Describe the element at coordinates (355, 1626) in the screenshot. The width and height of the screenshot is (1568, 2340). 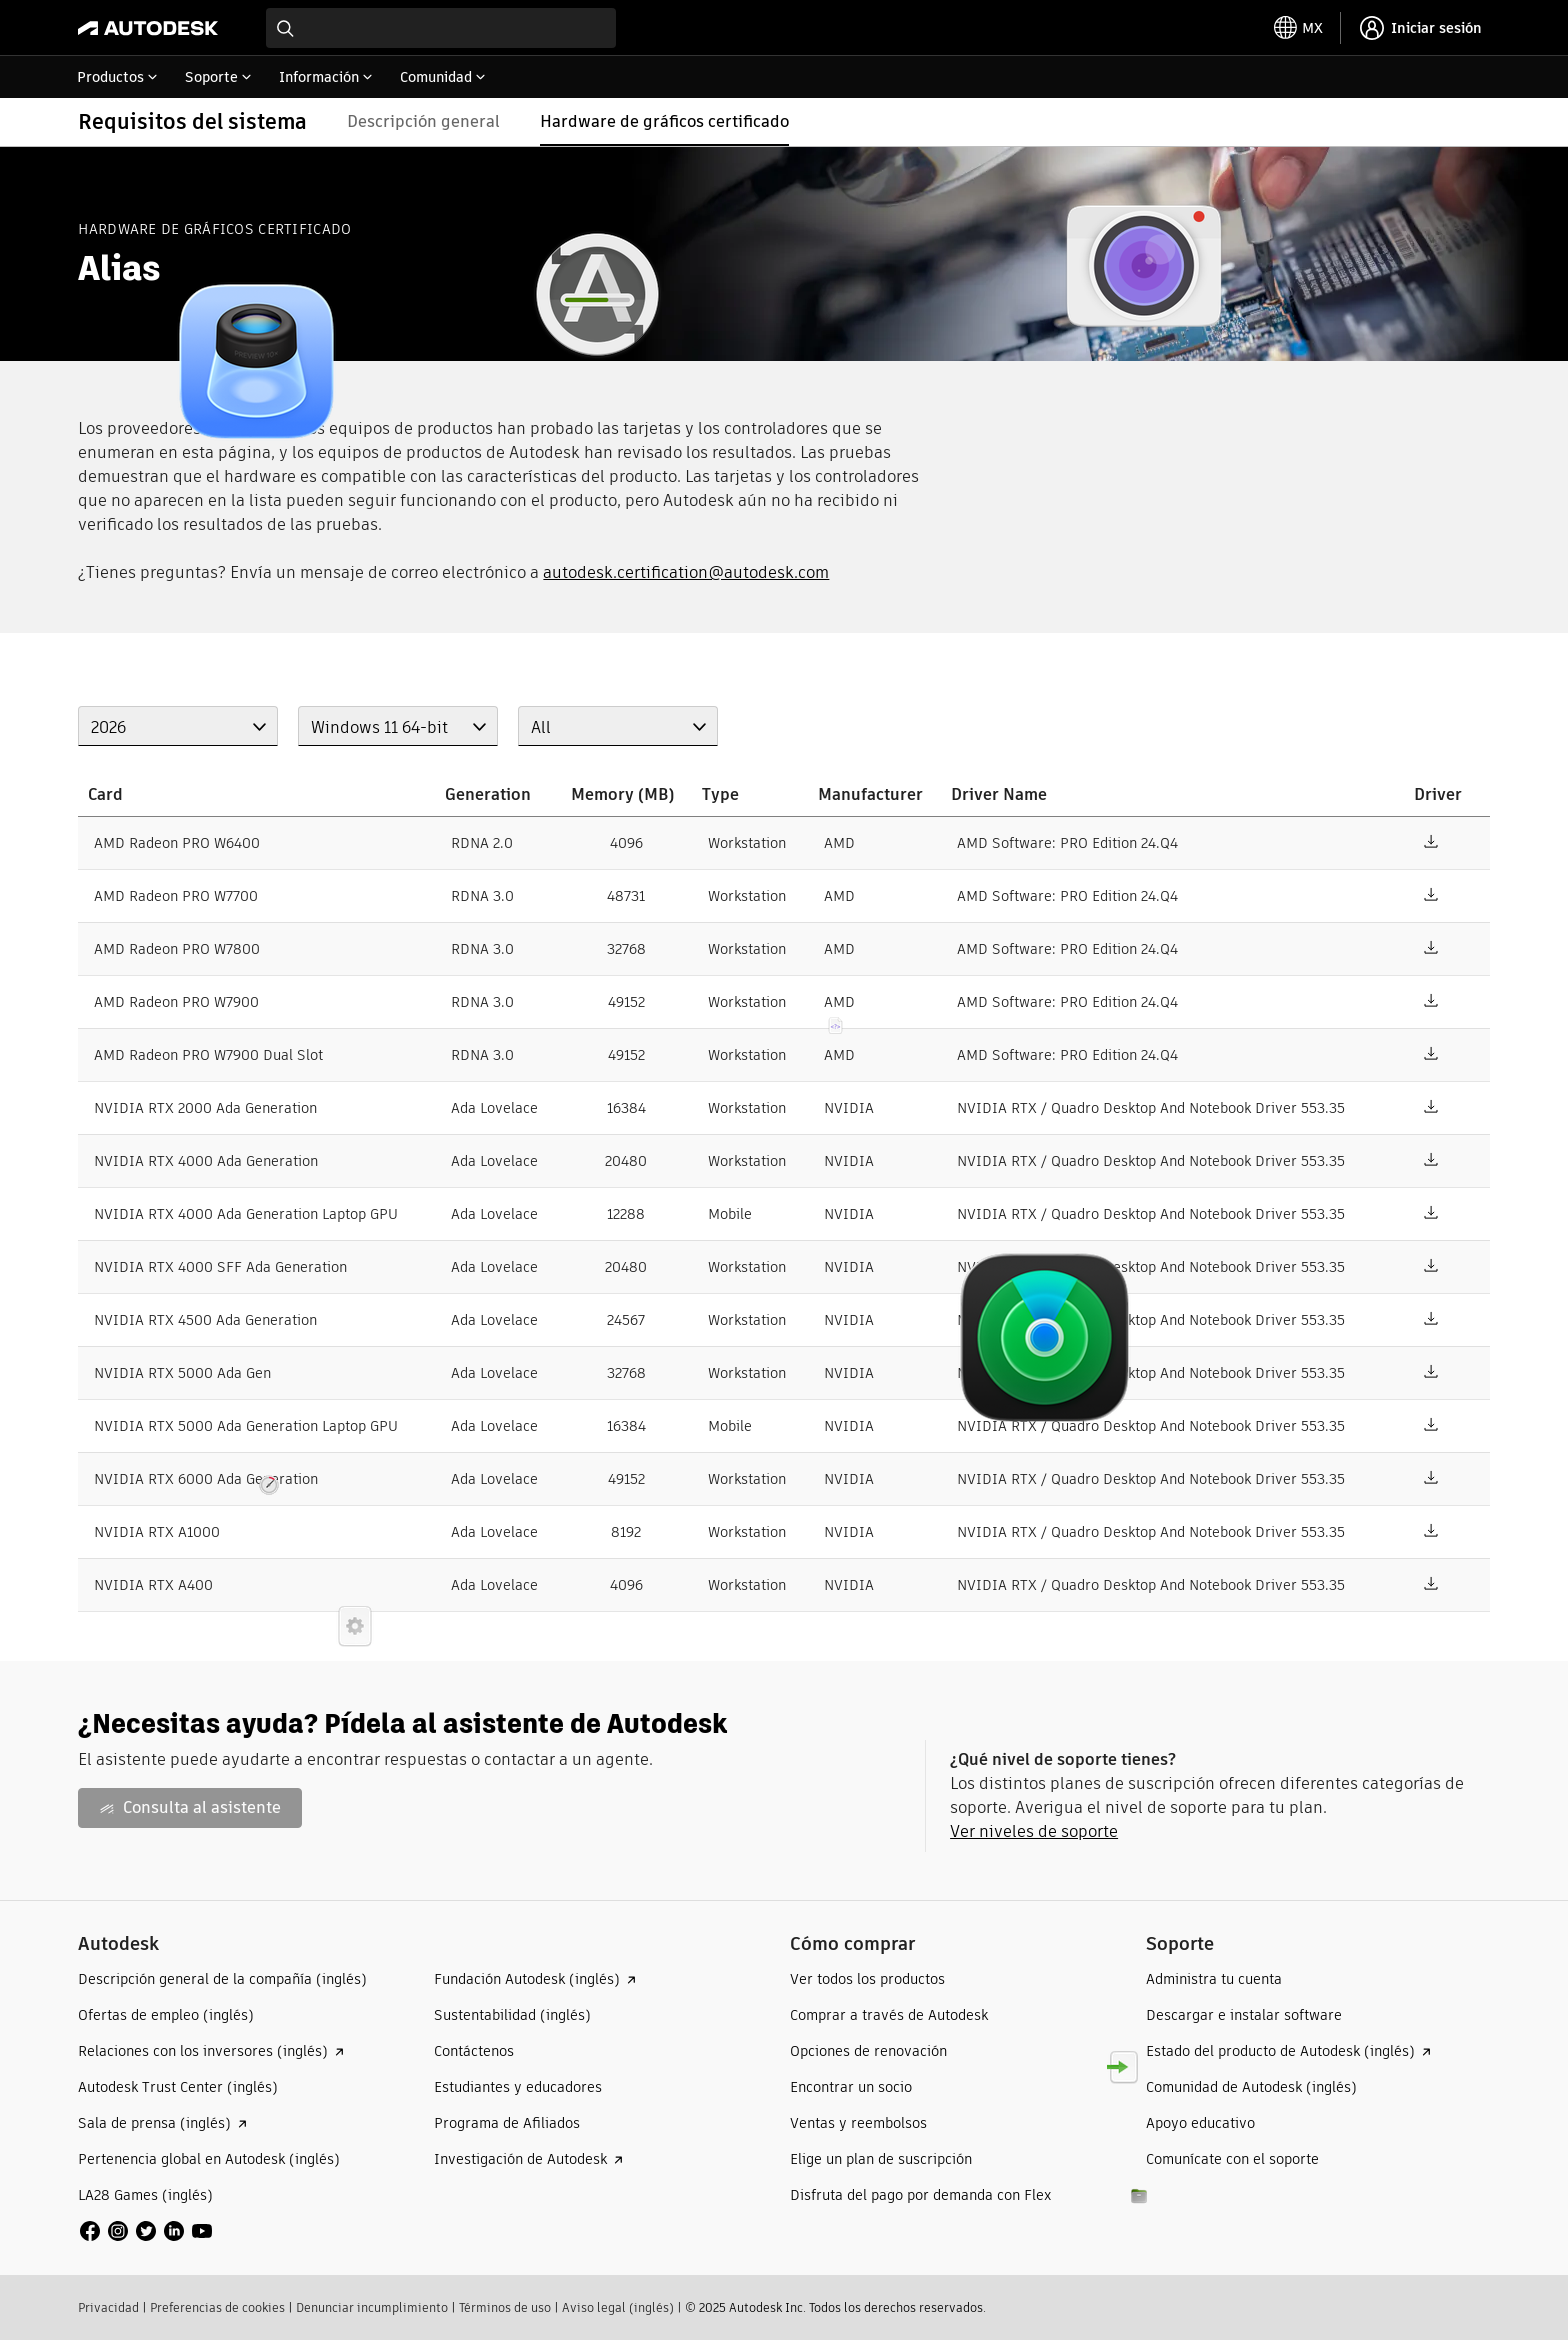
I see `a desktop application shortcut file` at that location.